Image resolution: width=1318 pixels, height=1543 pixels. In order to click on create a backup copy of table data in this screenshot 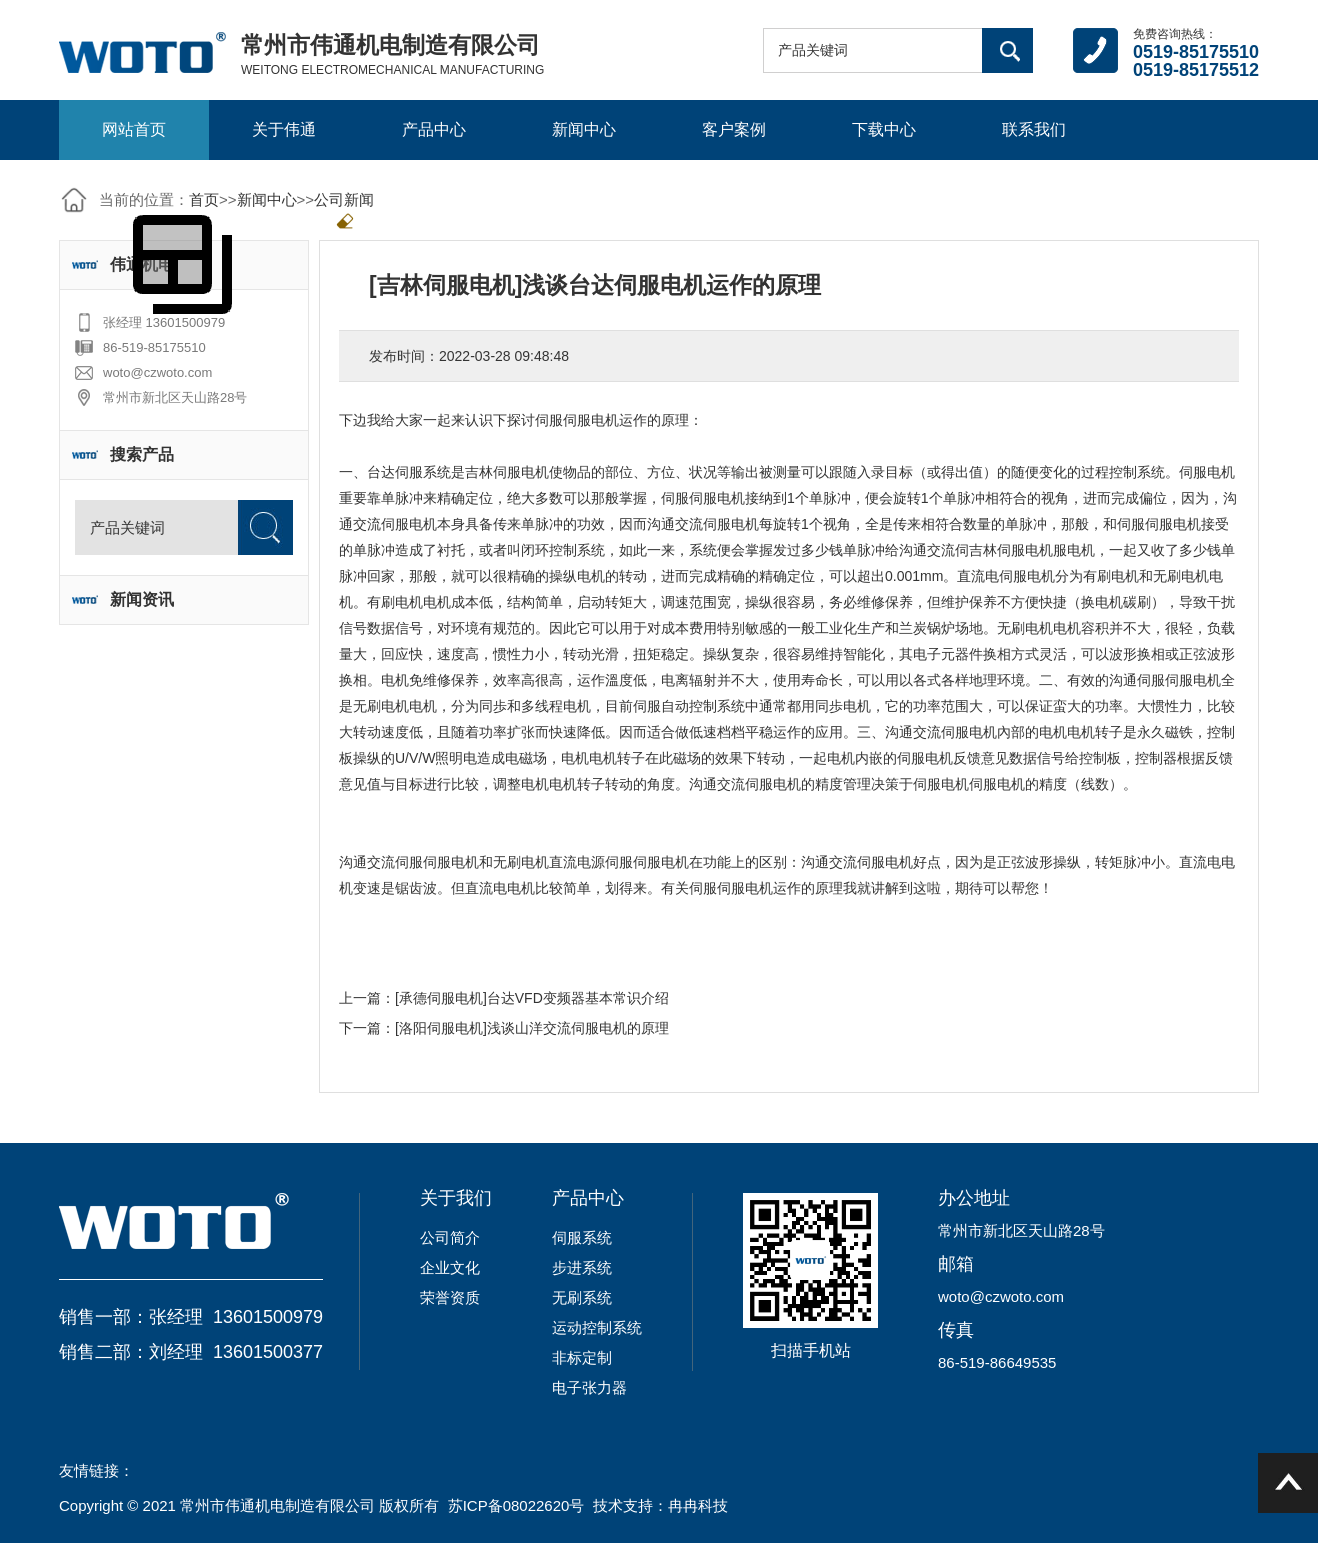, I will do `click(182, 264)`.